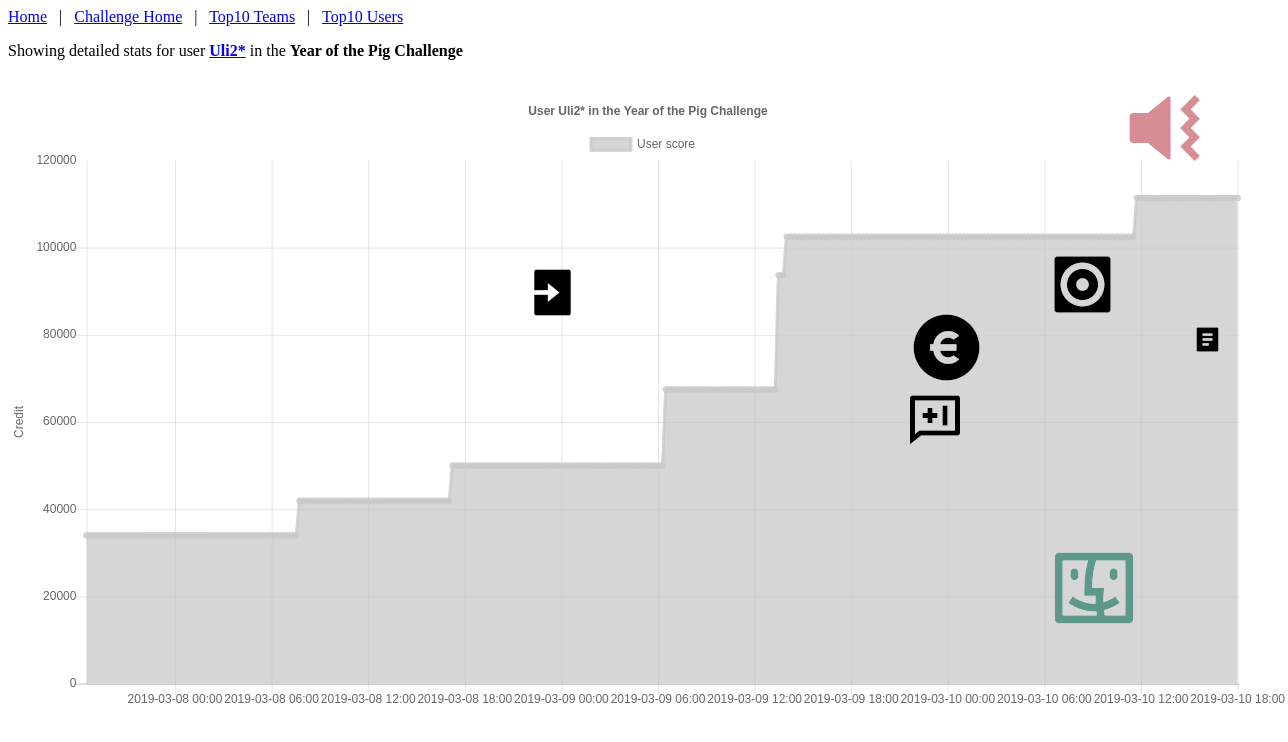  What do you see at coordinates (1207, 339) in the screenshot?
I see `view document list or file directory` at bounding box center [1207, 339].